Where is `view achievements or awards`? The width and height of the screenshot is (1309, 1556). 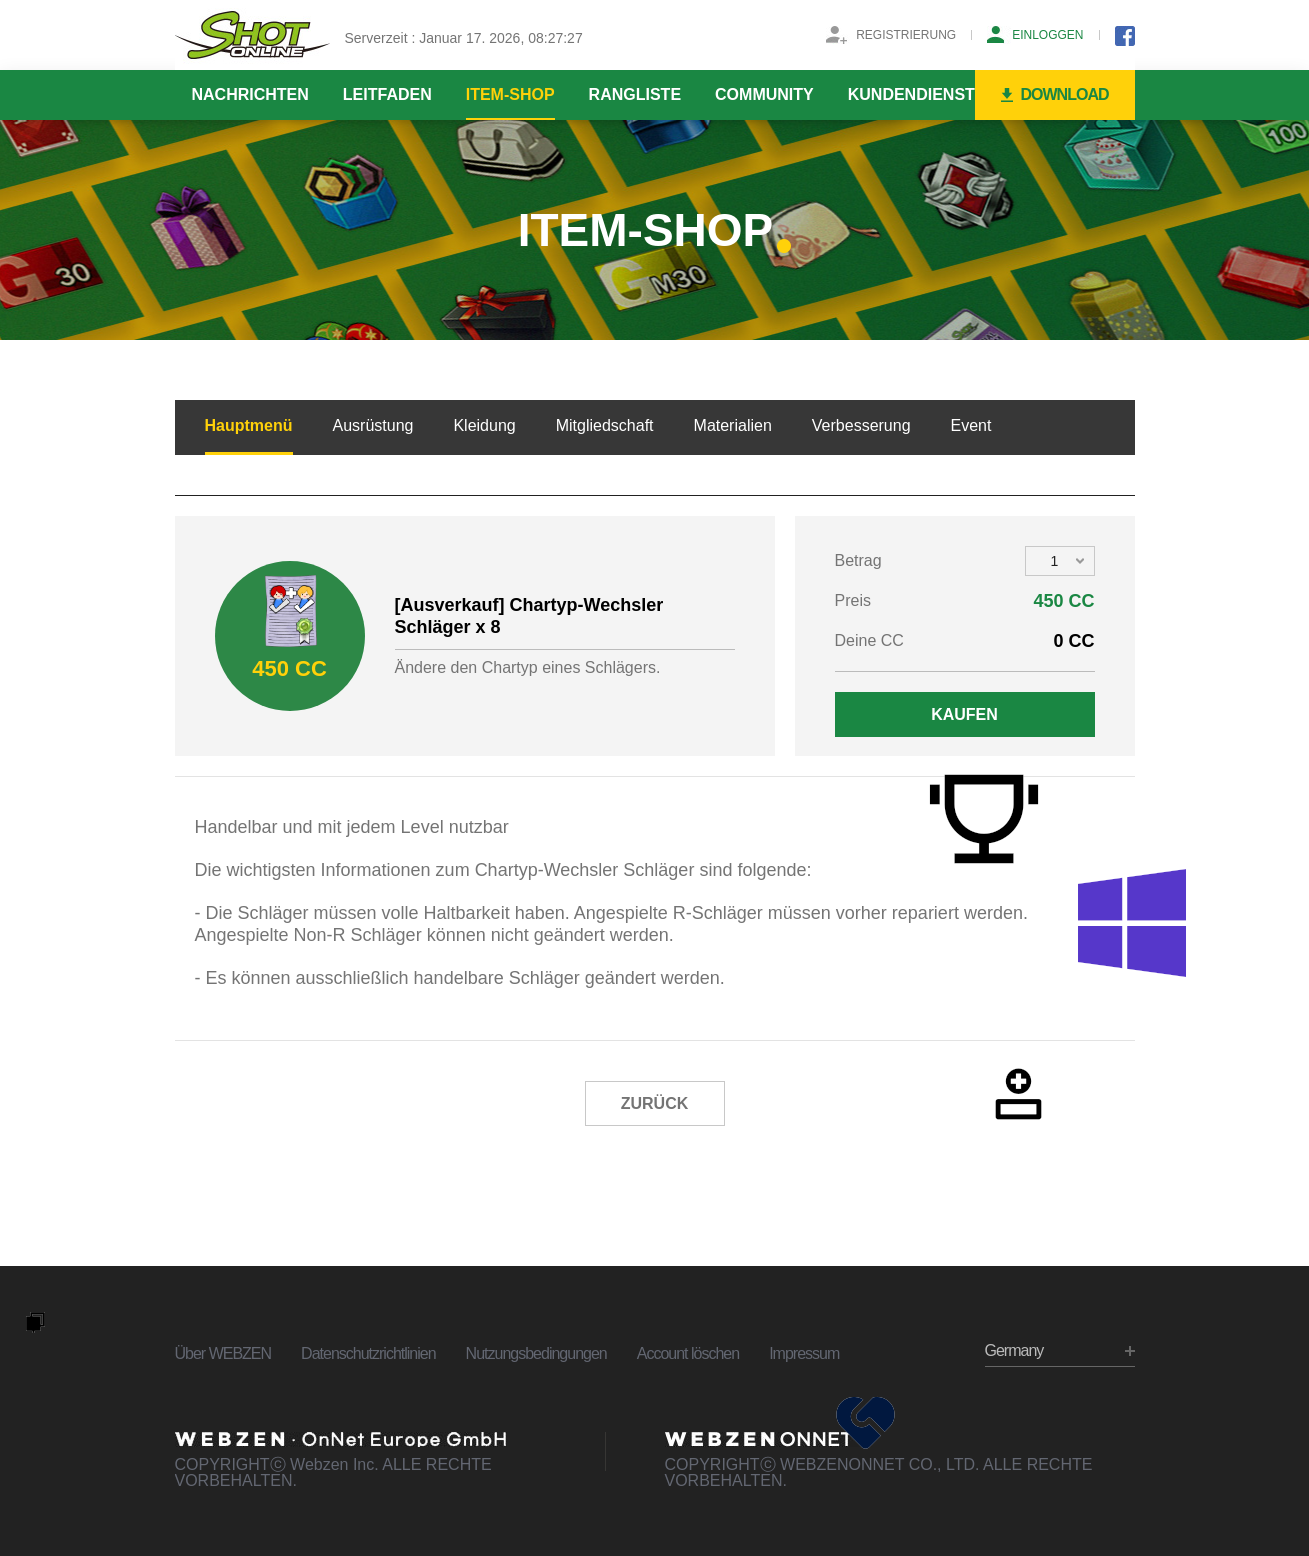 view achievements or awards is located at coordinates (984, 819).